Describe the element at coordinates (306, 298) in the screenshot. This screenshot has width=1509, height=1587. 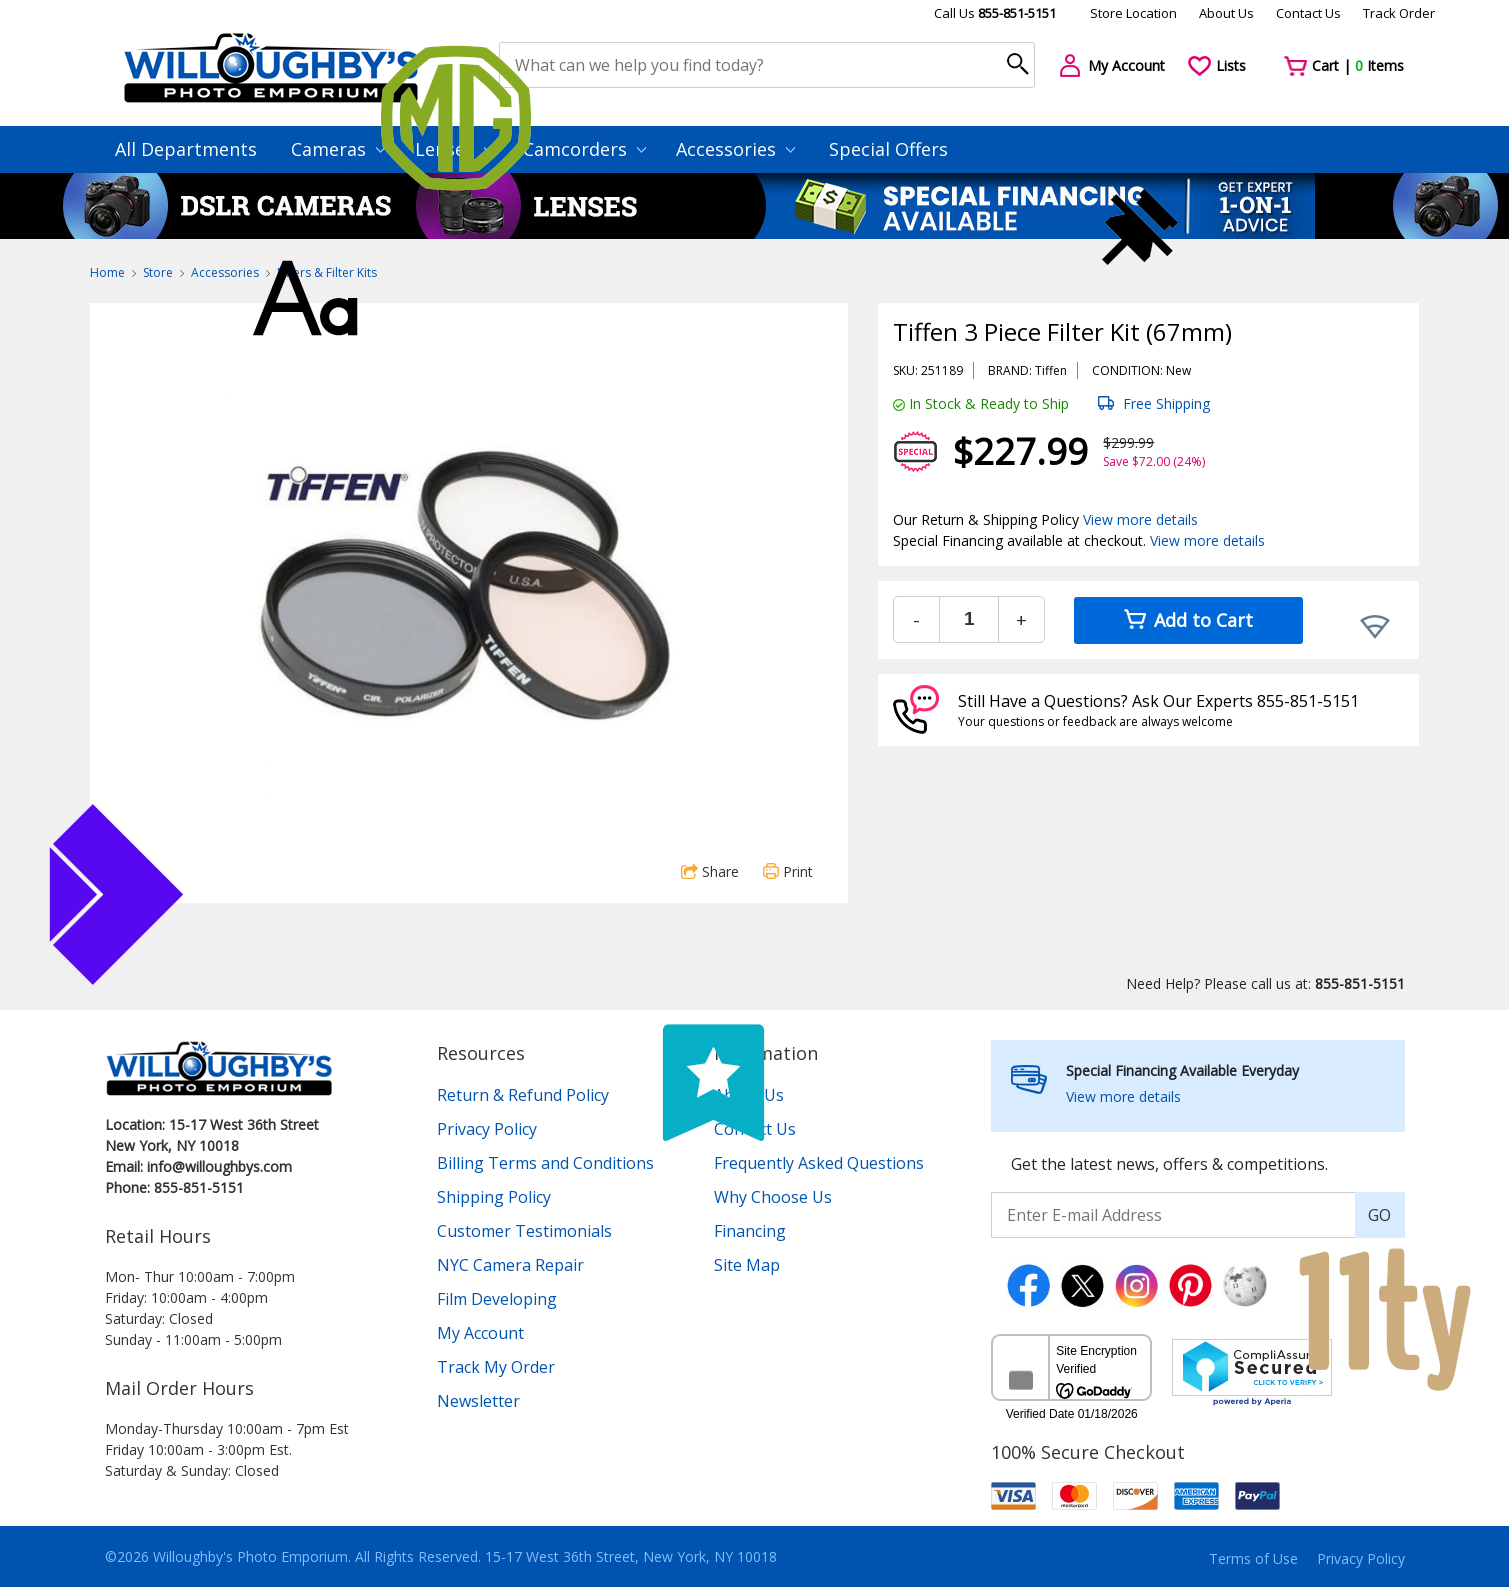
I see `adjust text size settings` at that location.